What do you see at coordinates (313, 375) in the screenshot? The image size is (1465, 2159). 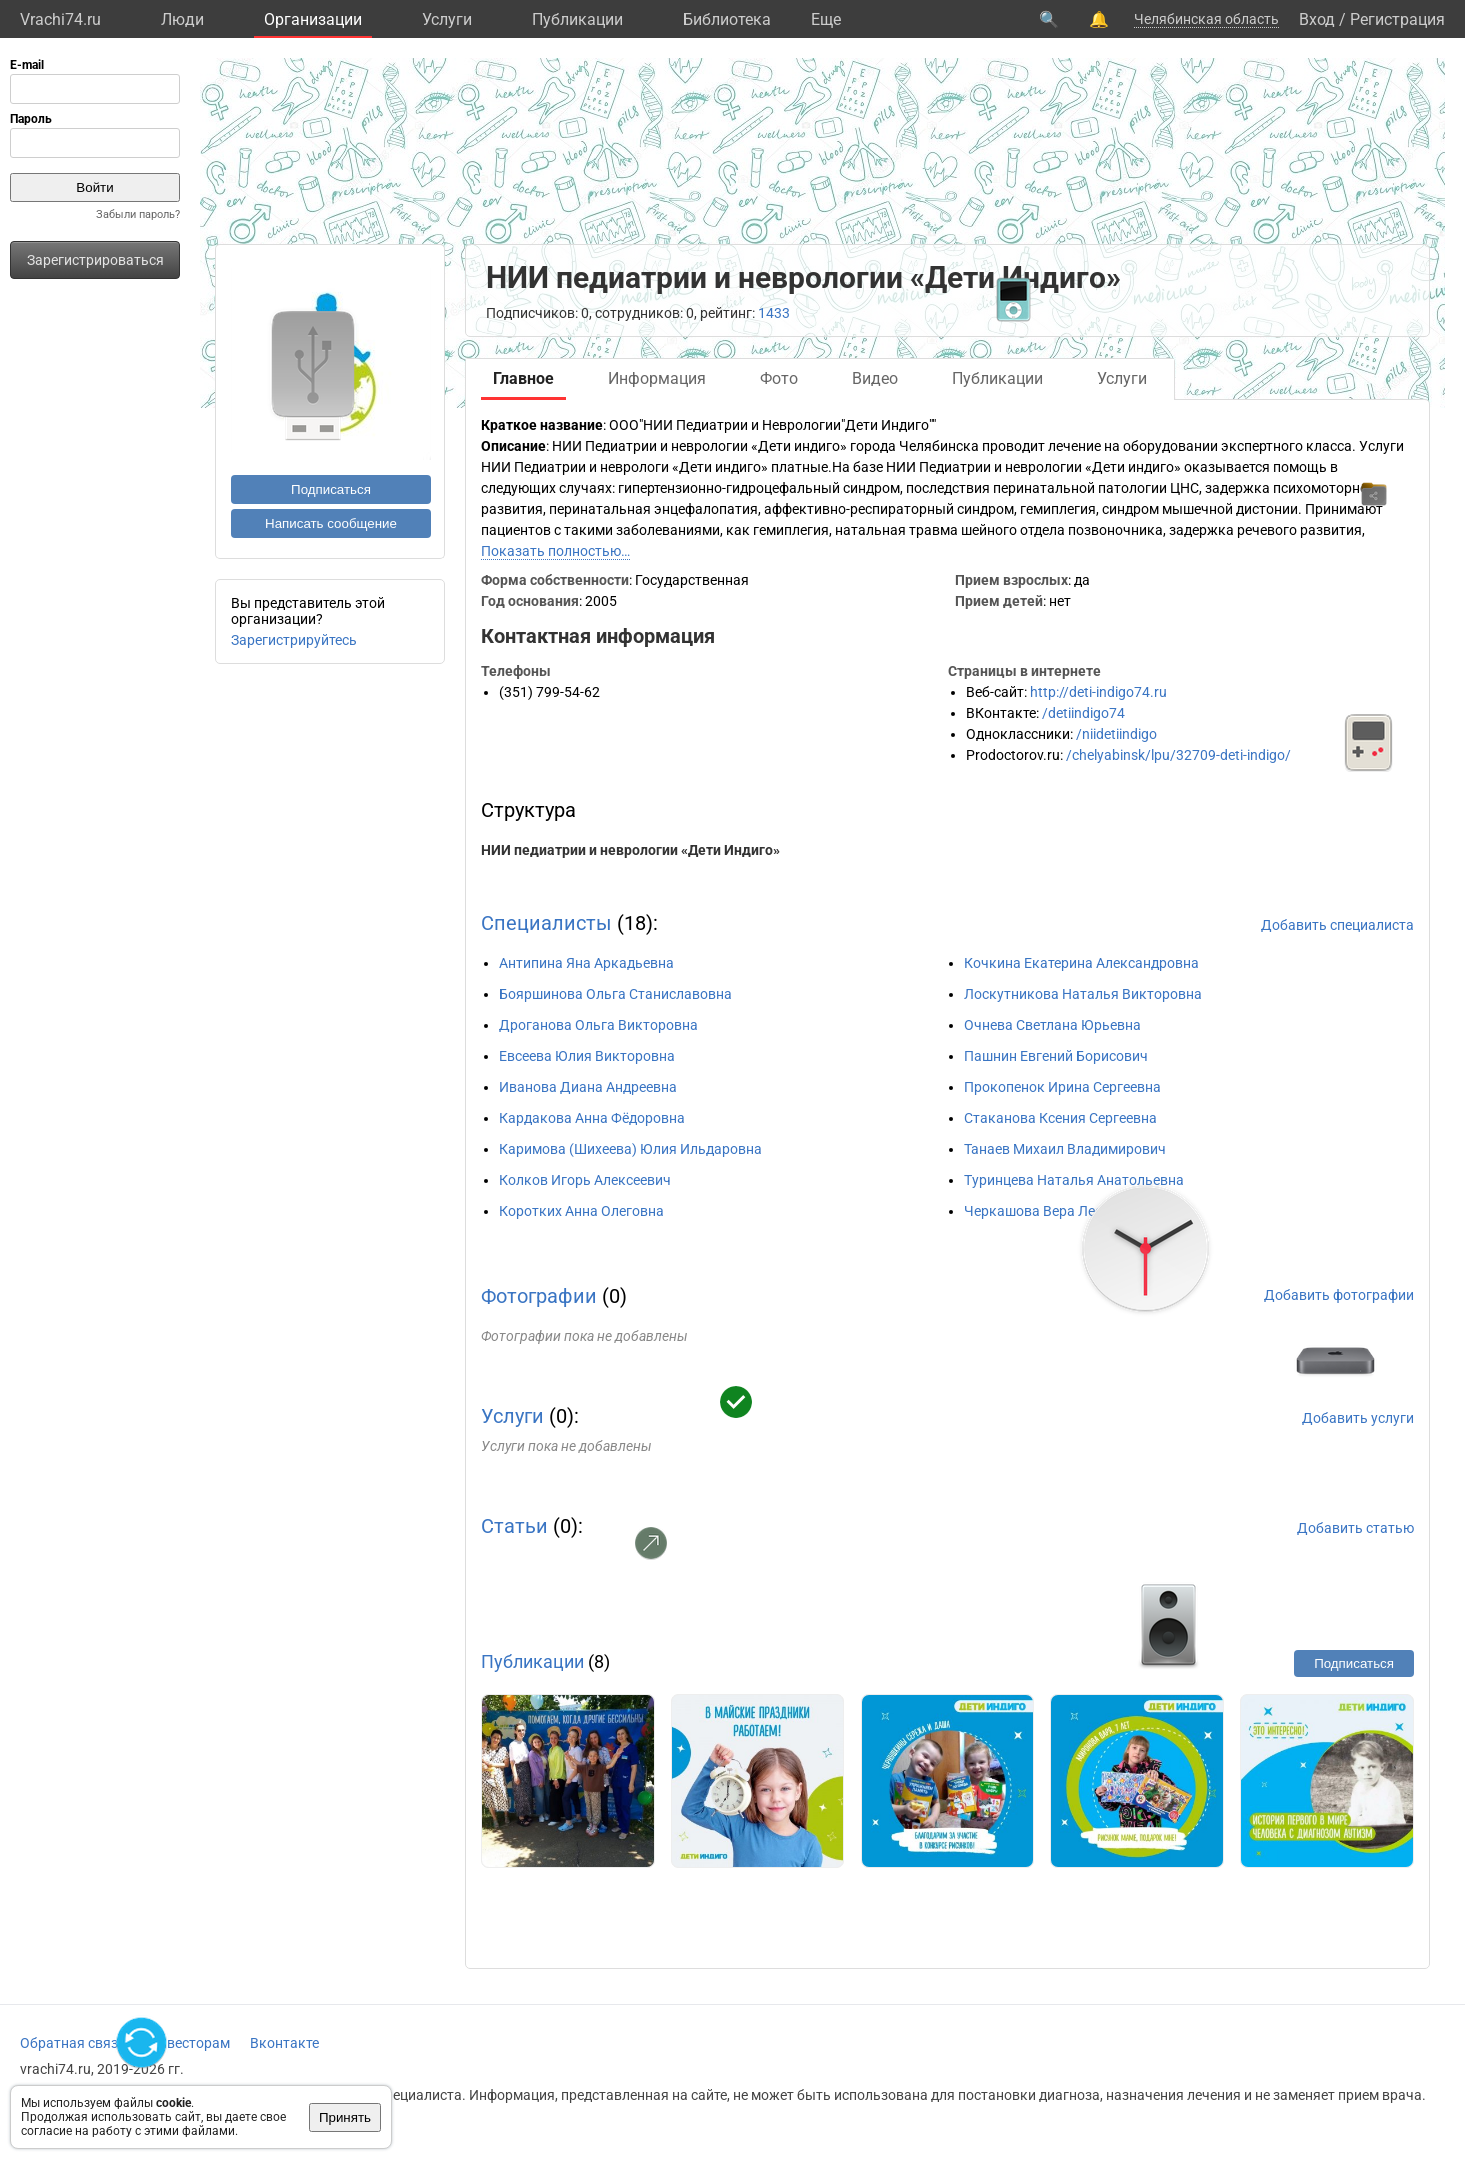 I see `access connected USB storage device` at bounding box center [313, 375].